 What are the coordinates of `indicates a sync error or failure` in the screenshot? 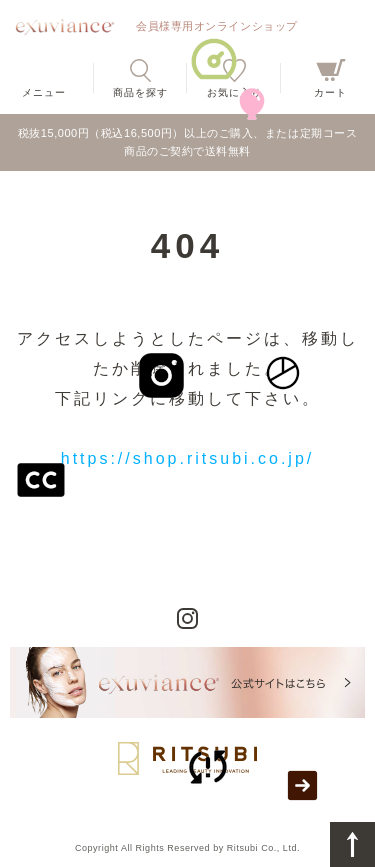 It's located at (208, 767).